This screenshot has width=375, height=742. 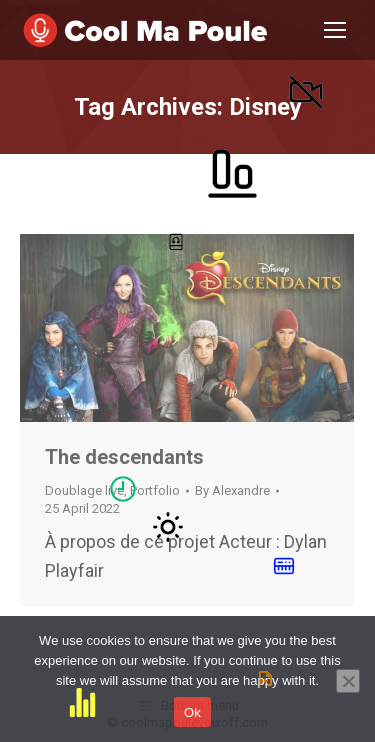 What do you see at coordinates (123, 489) in the screenshot?
I see `view current time` at bounding box center [123, 489].